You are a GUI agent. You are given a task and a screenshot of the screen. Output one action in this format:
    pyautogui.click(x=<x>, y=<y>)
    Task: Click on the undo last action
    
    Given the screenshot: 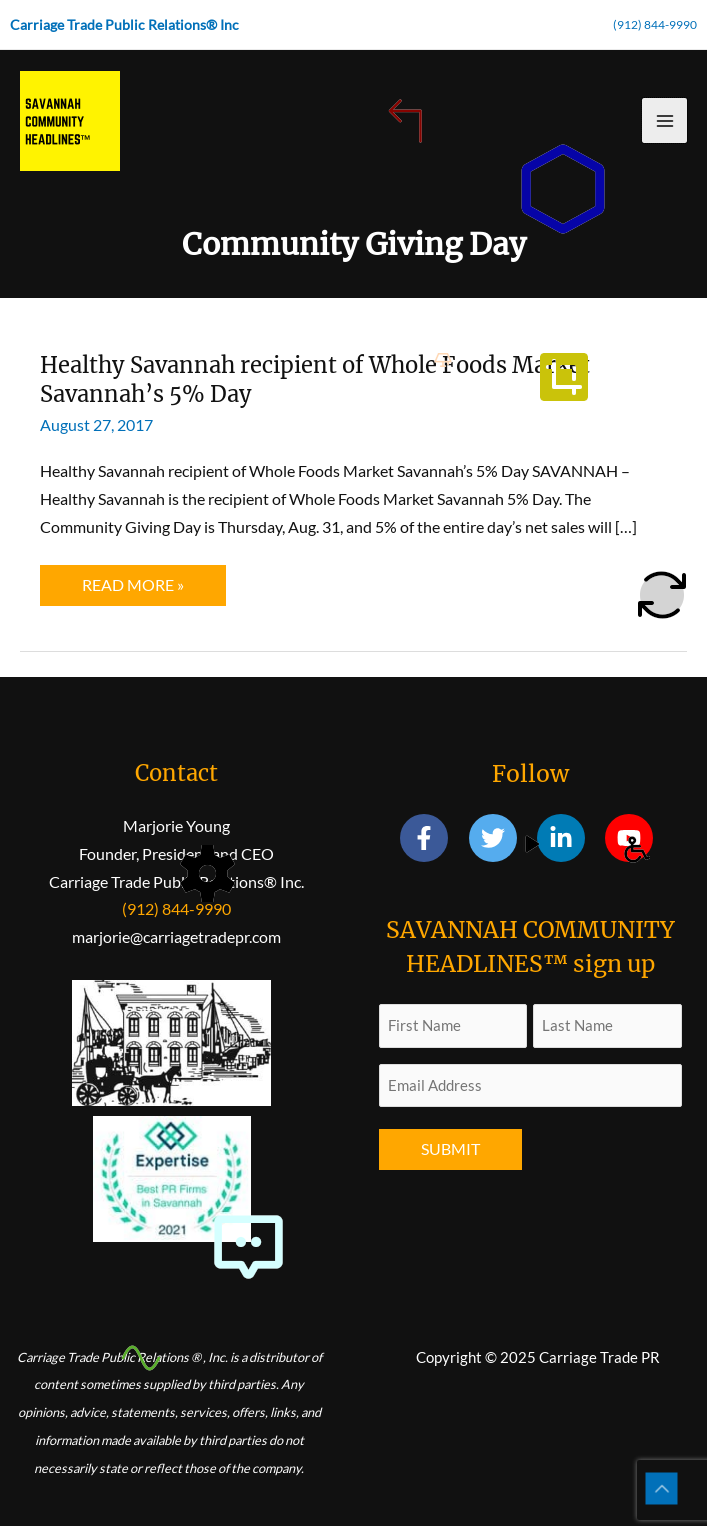 What is the action you would take?
    pyautogui.click(x=407, y=121)
    